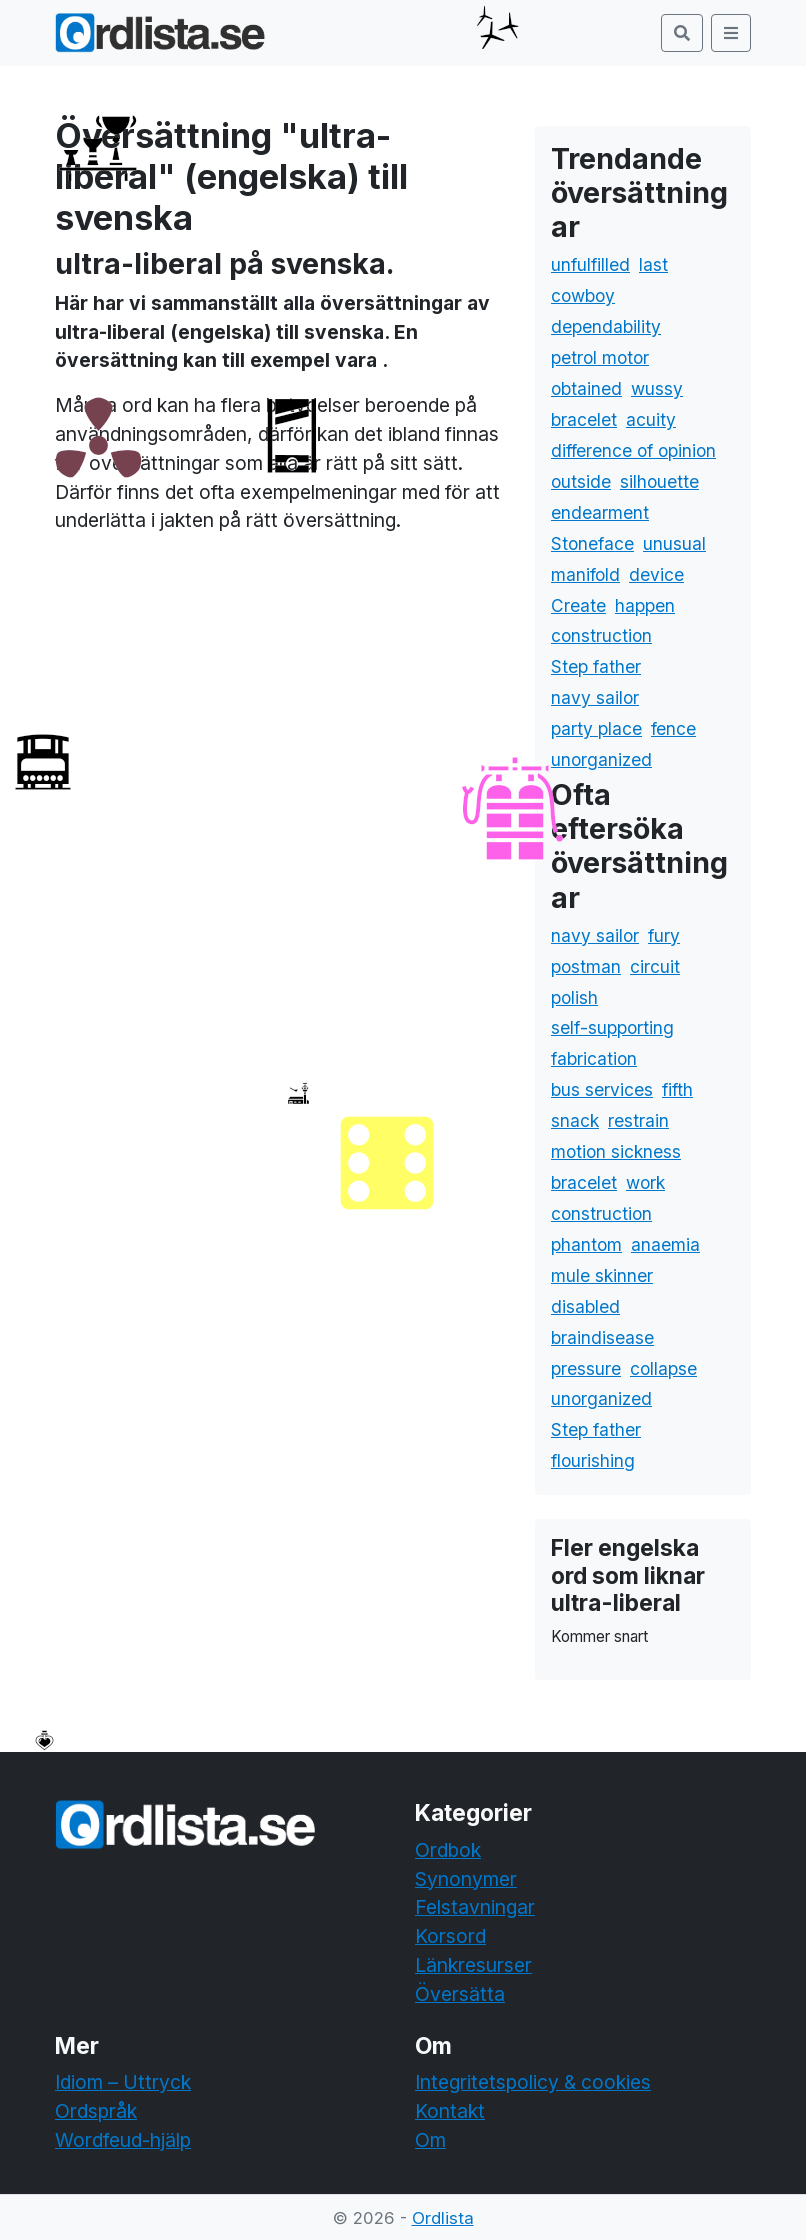  I want to click on roll the dice in a game, so click(387, 1163).